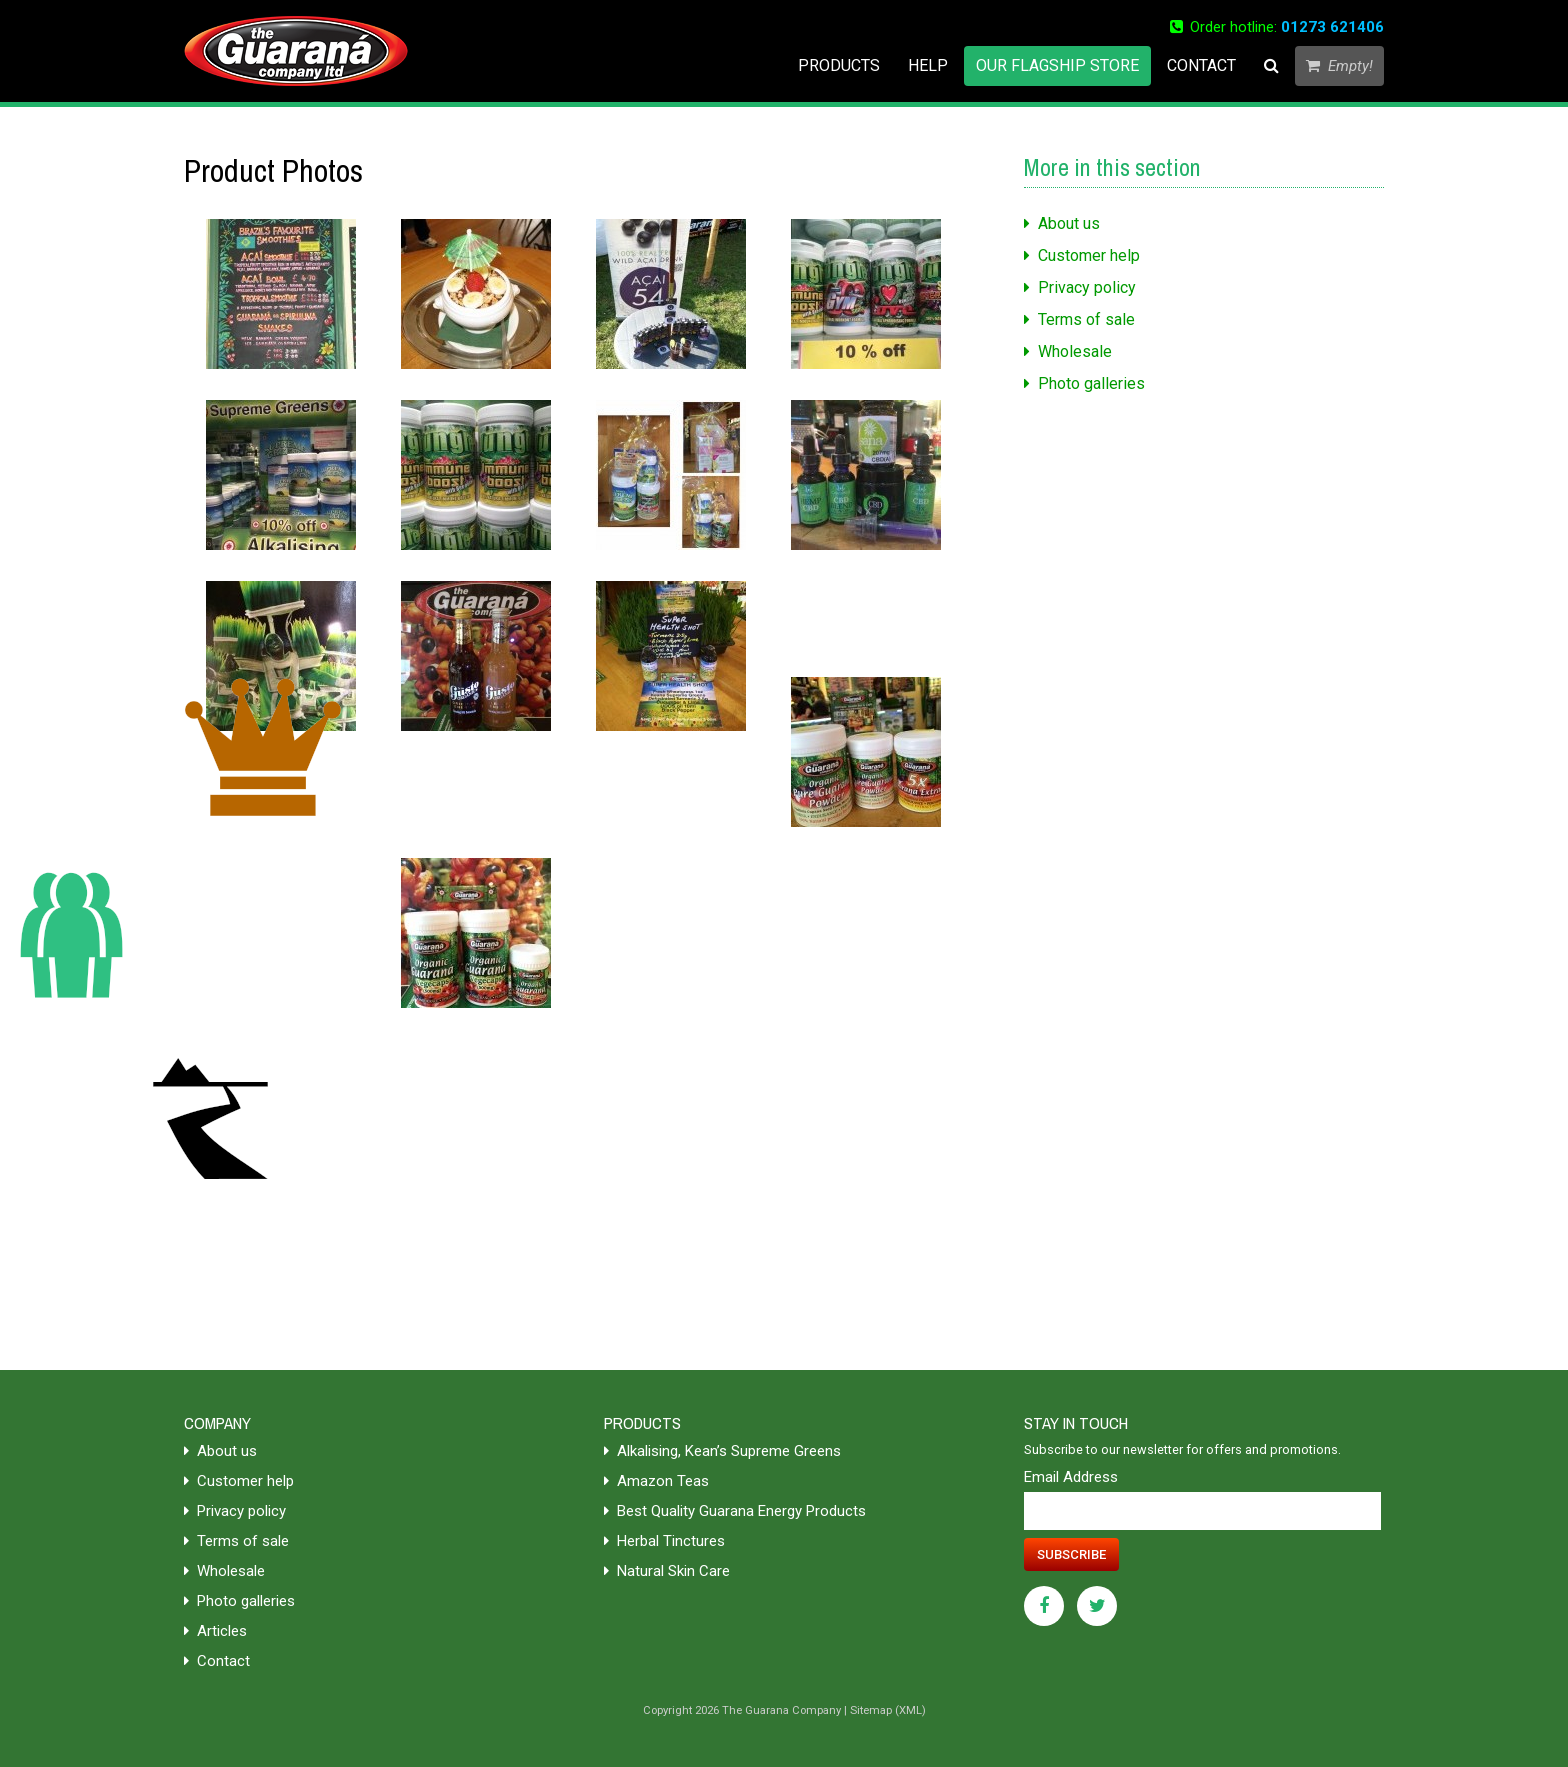  Describe the element at coordinates (72, 935) in the screenshot. I see `backup or sync your team data` at that location.